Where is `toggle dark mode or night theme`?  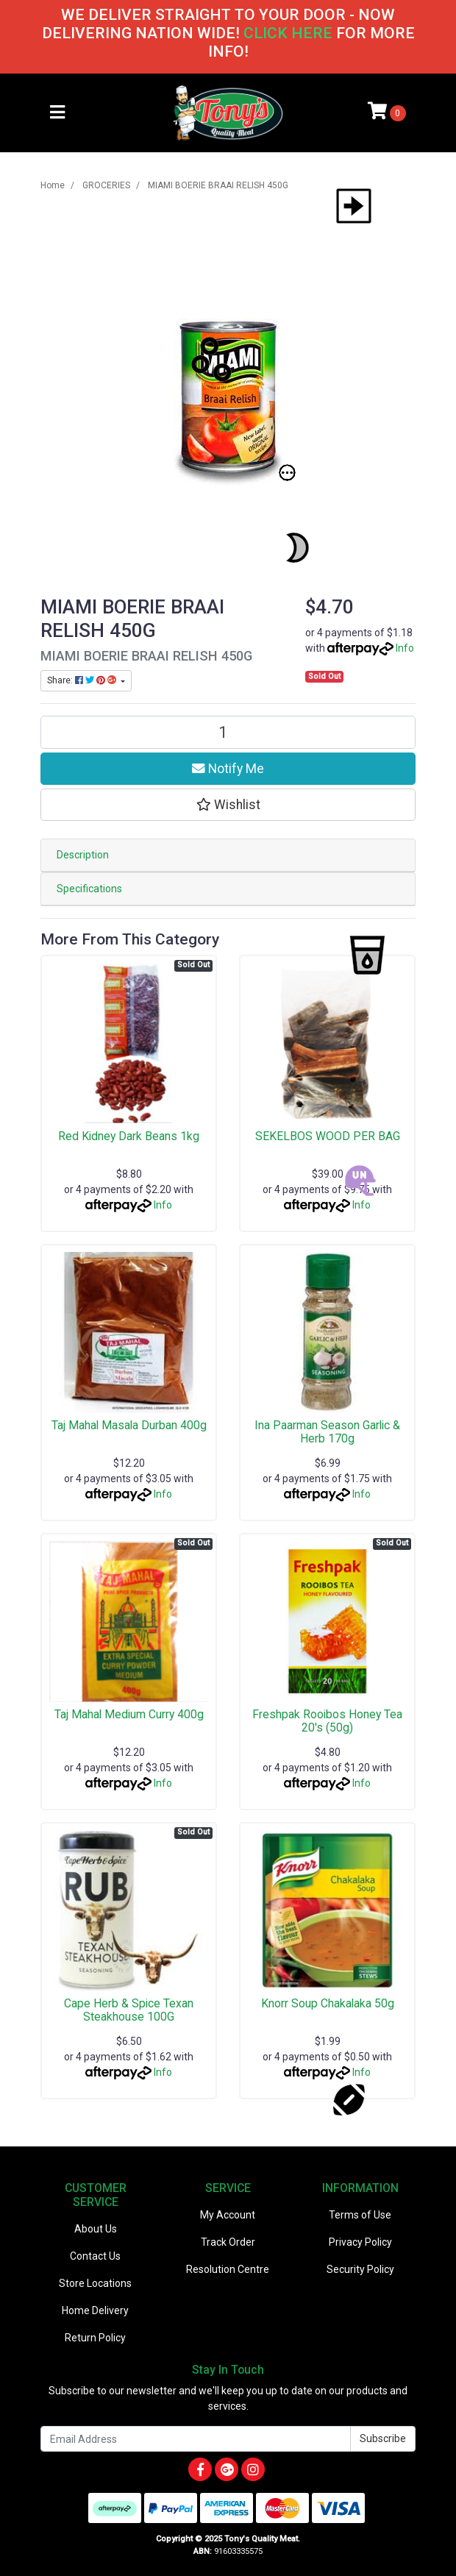
toggle dark mode or night theme is located at coordinates (296, 547).